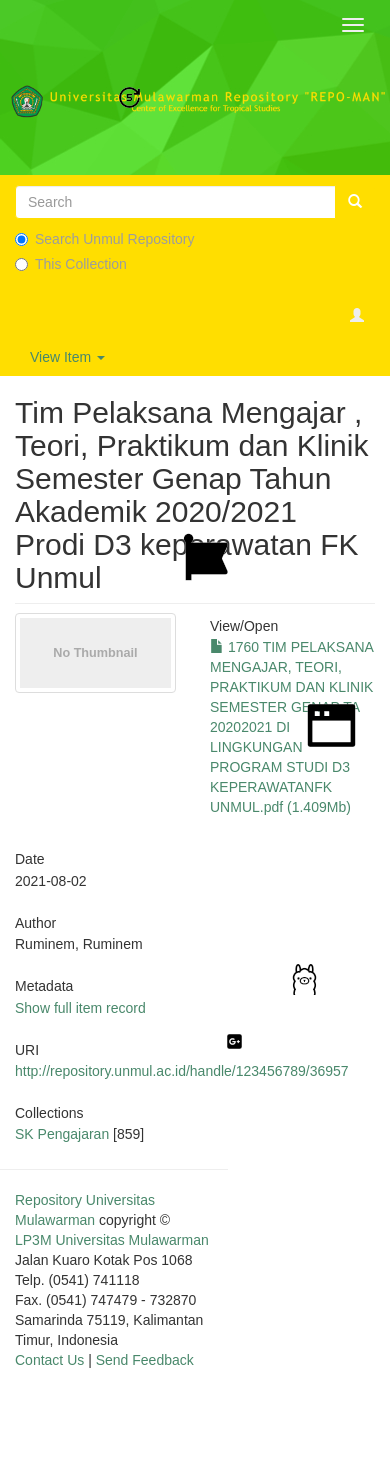 This screenshot has width=390, height=1460. I want to click on font awesome brand logo, so click(206, 557).